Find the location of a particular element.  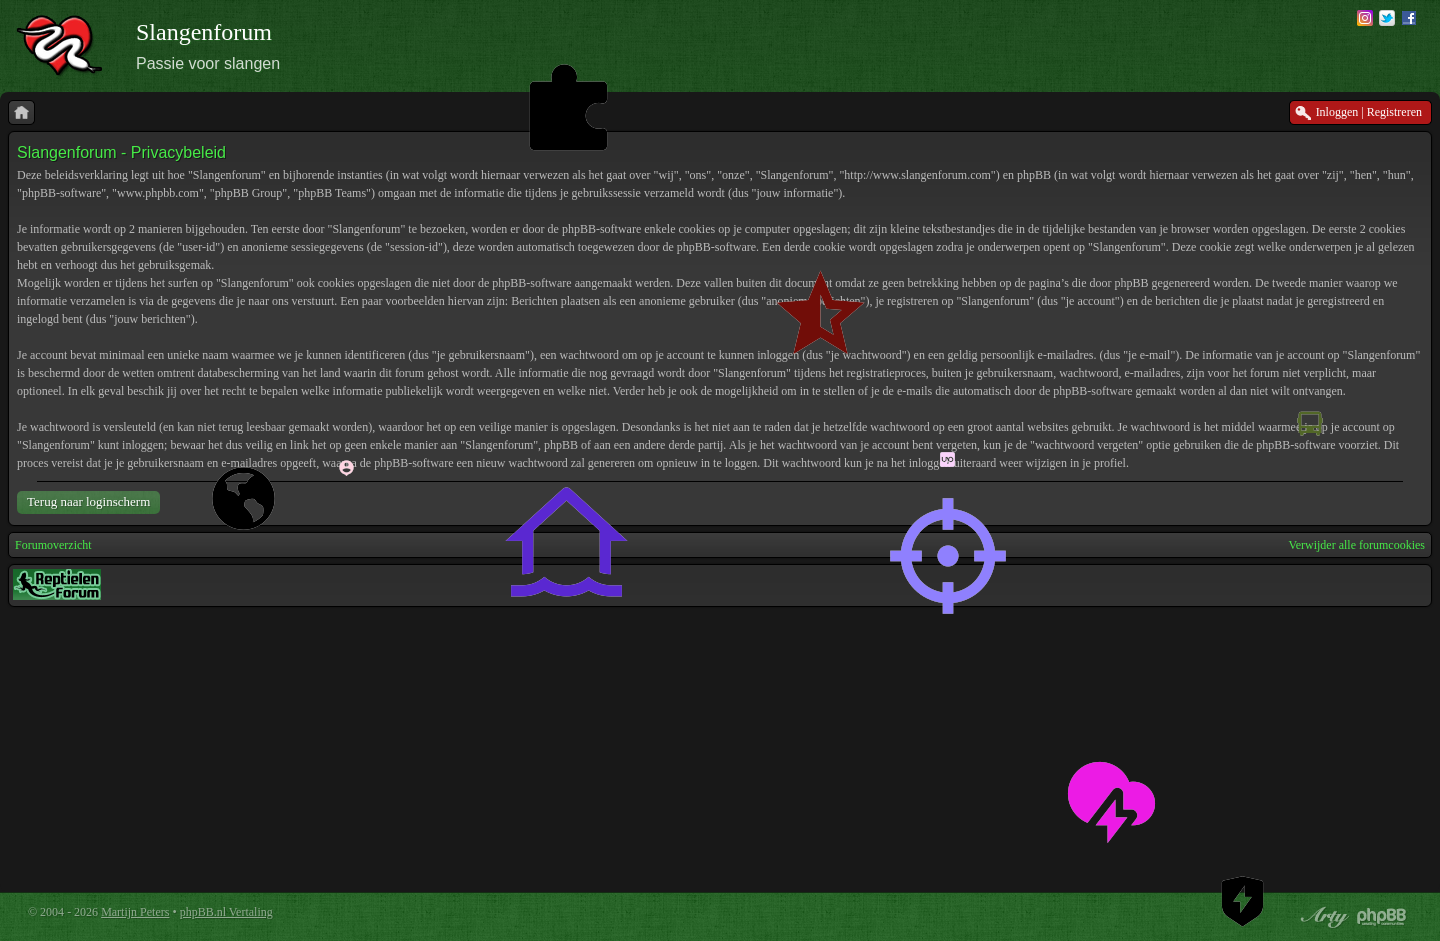

center or align an element to a focal point is located at coordinates (948, 556).